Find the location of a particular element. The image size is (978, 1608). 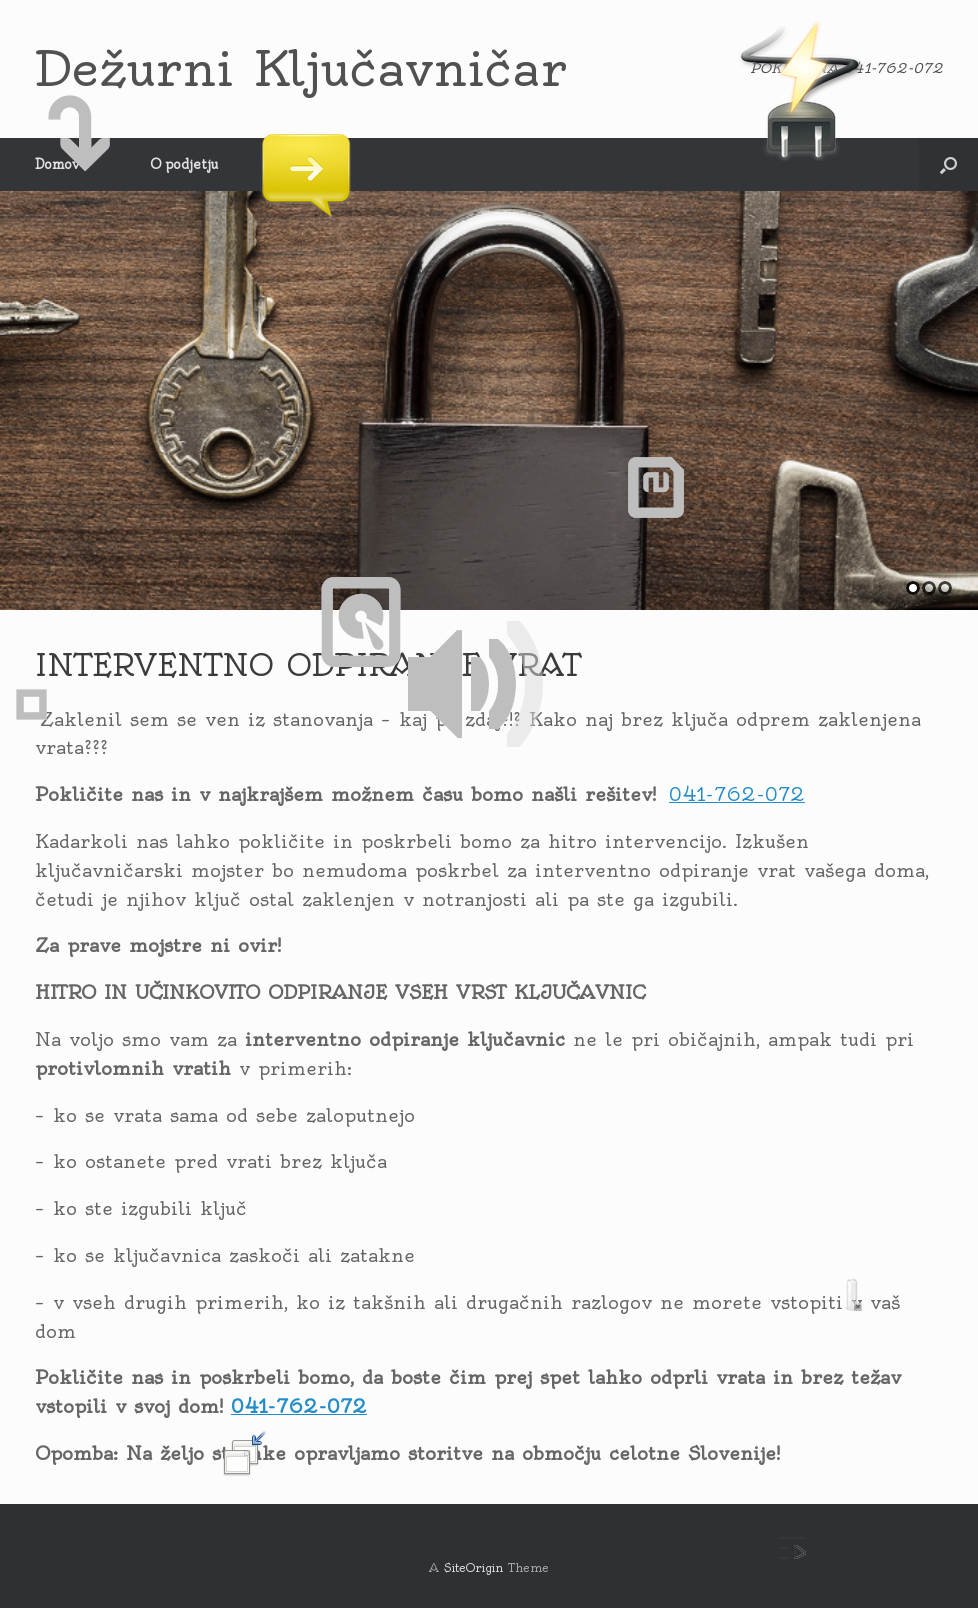

view or manage the play queue is located at coordinates (792, 1547).